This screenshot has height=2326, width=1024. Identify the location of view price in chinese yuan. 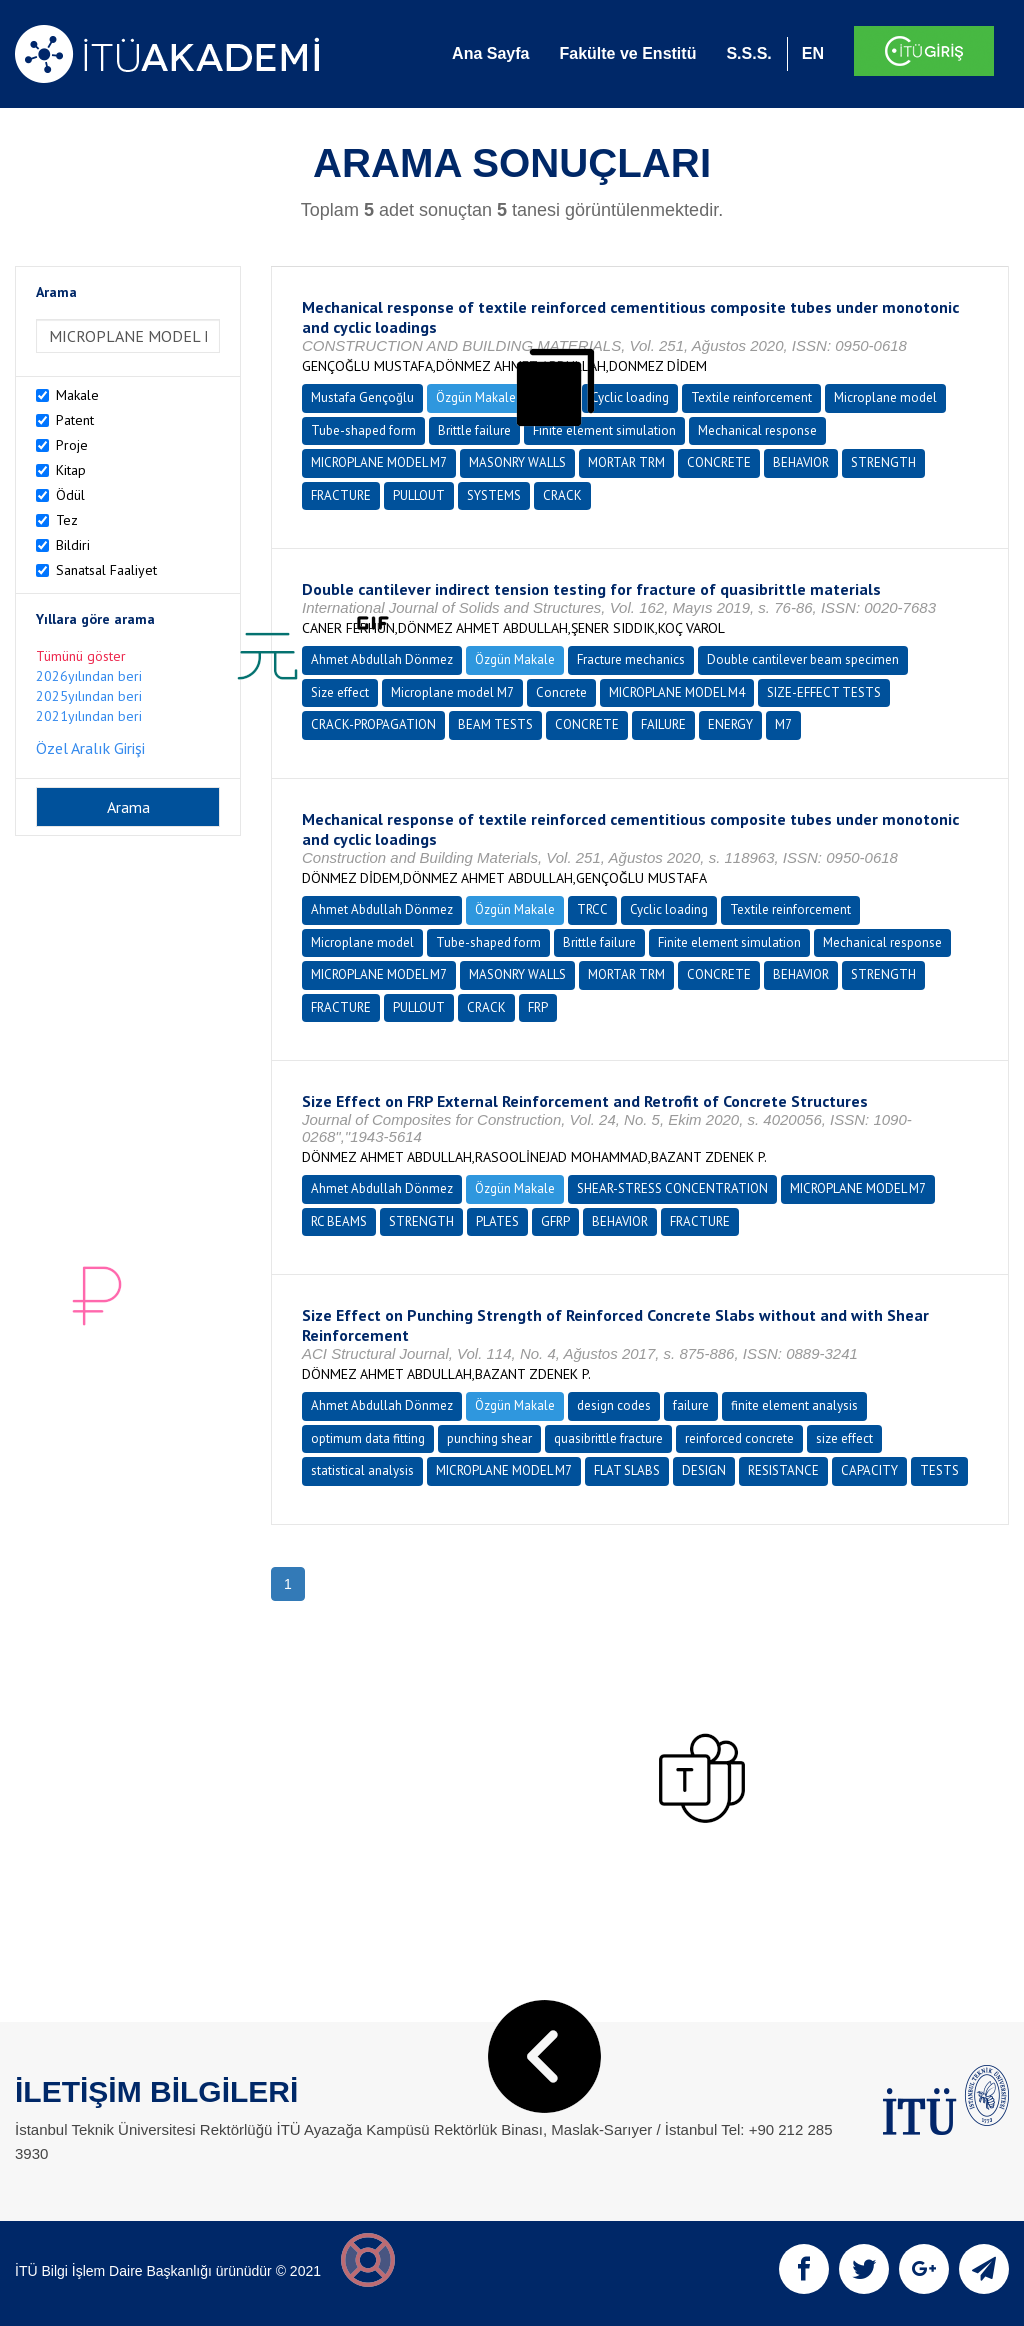
(267, 657).